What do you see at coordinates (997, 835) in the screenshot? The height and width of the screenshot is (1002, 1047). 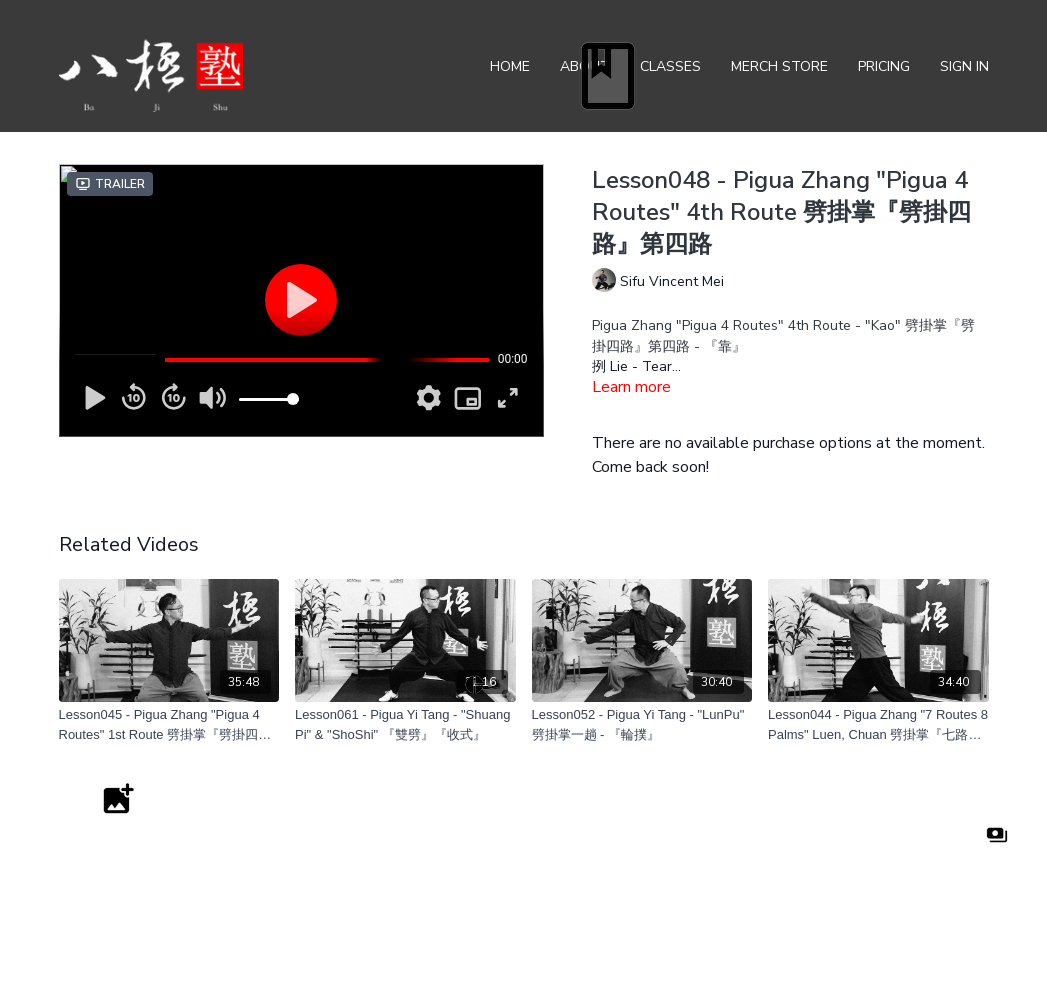 I see `access payment methods` at bounding box center [997, 835].